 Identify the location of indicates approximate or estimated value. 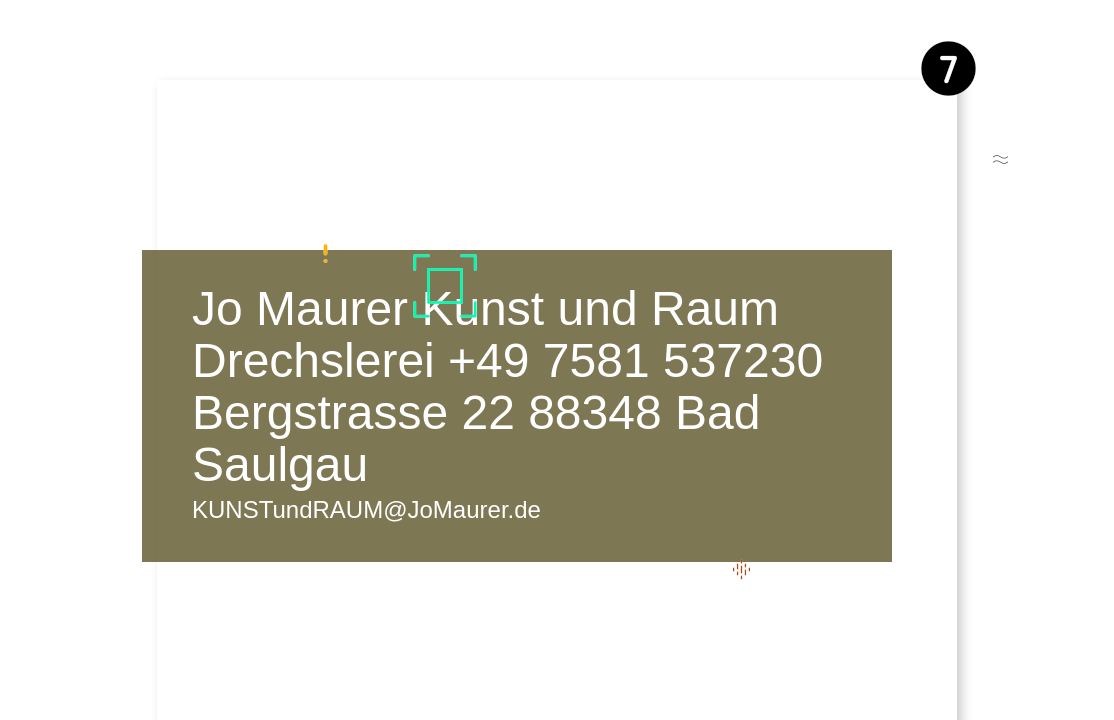
(1000, 159).